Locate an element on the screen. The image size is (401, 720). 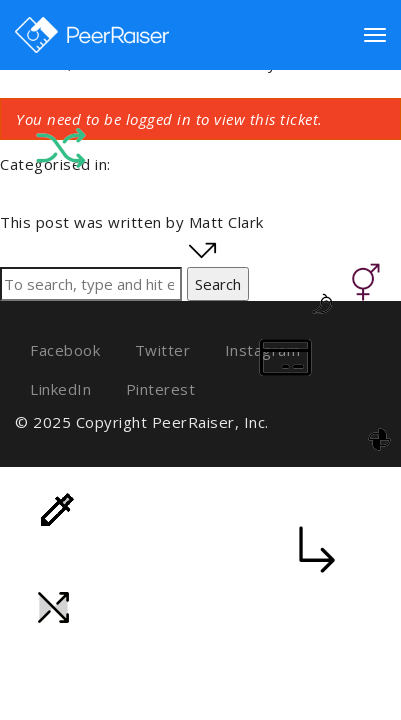
reply to a message is located at coordinates (202, 249).